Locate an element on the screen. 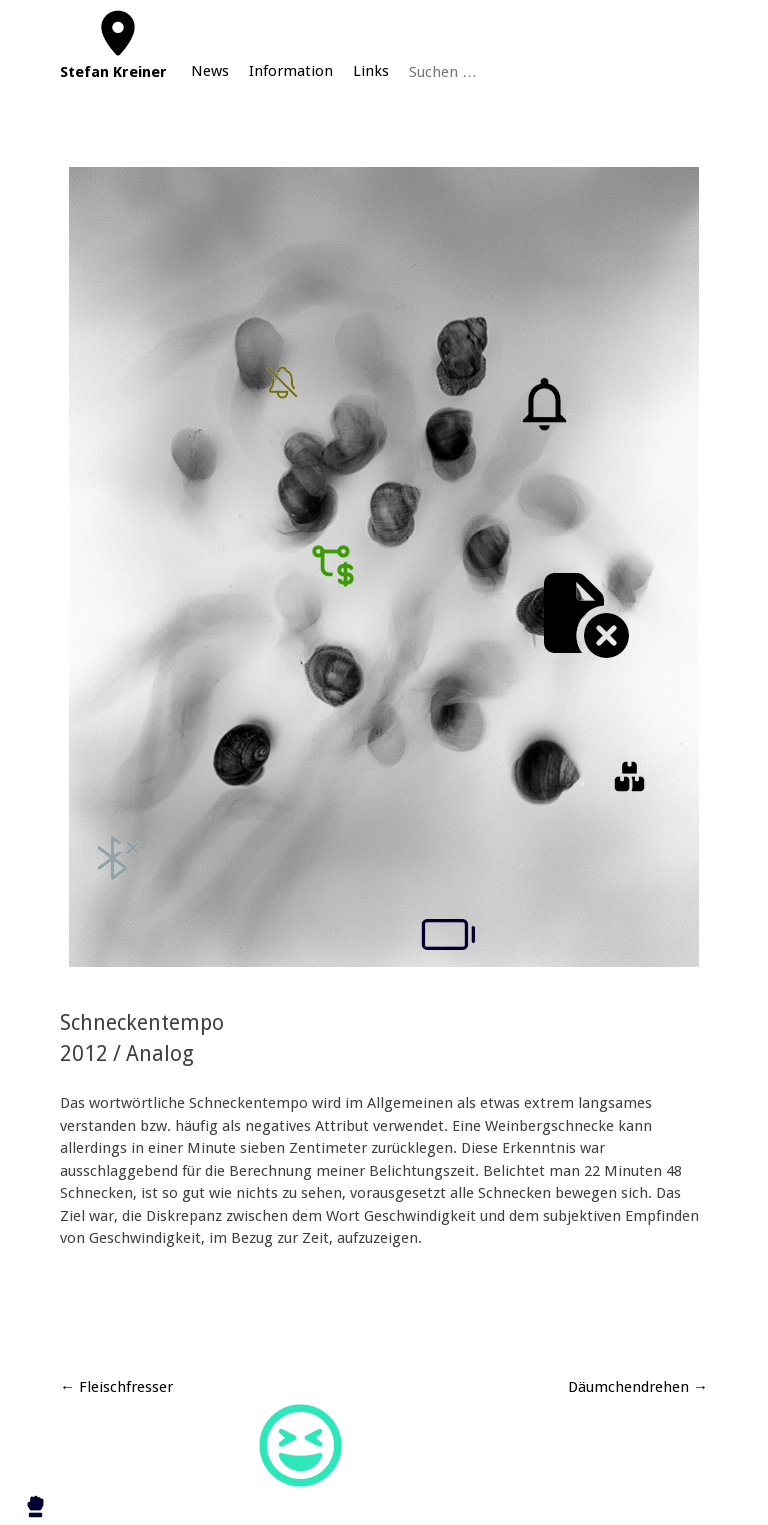 This screenshot has width=768, height=1525. view transaction history is located at coordinates (333, 566).